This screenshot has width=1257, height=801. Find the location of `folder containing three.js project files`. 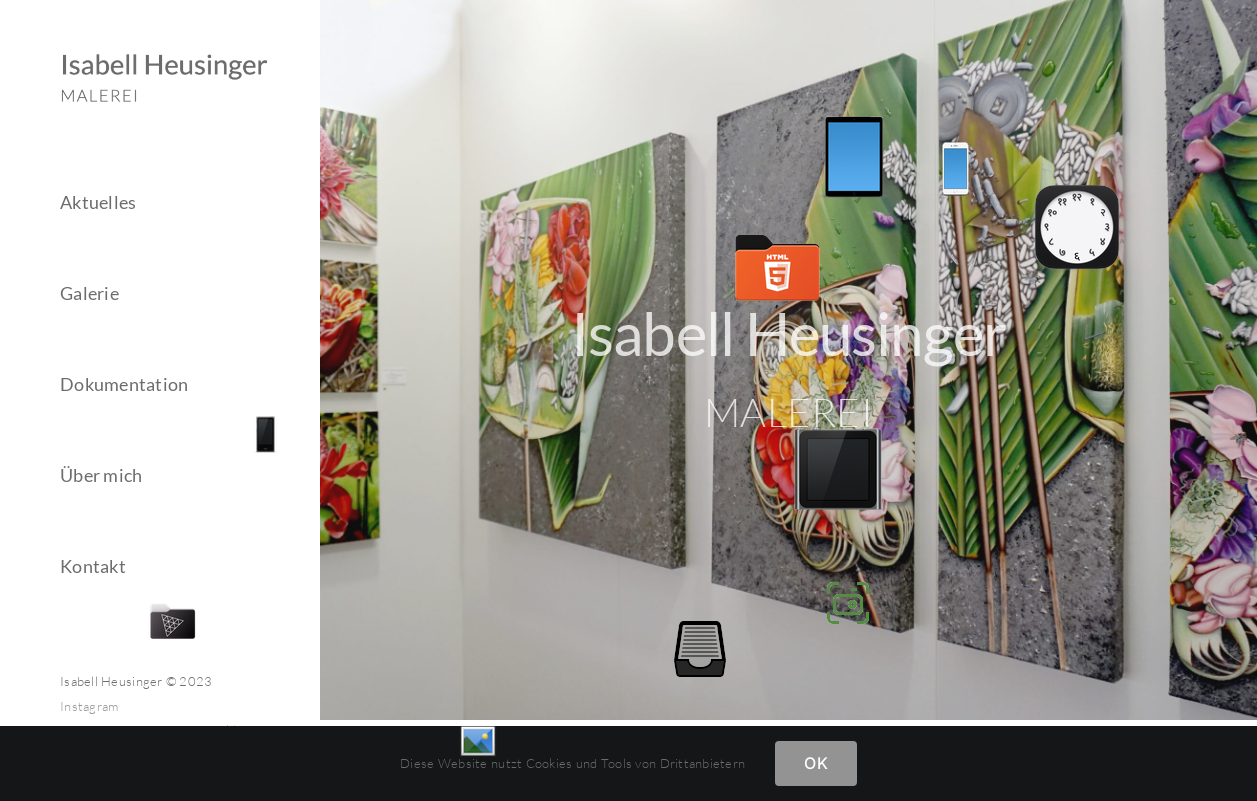

folder containing three.js project files is located at coordinates (172, 622).